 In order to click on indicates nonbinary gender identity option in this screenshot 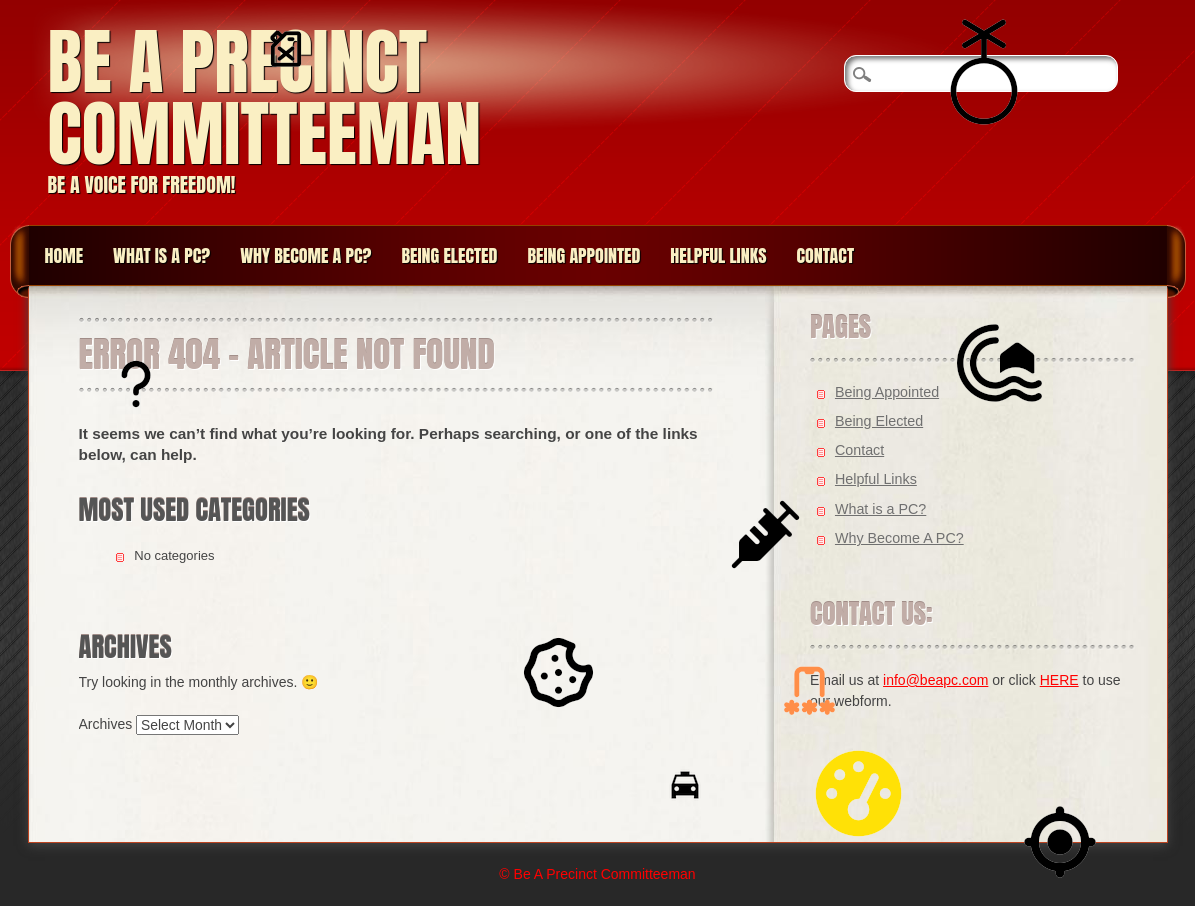, I will do `click(984, 72)`.